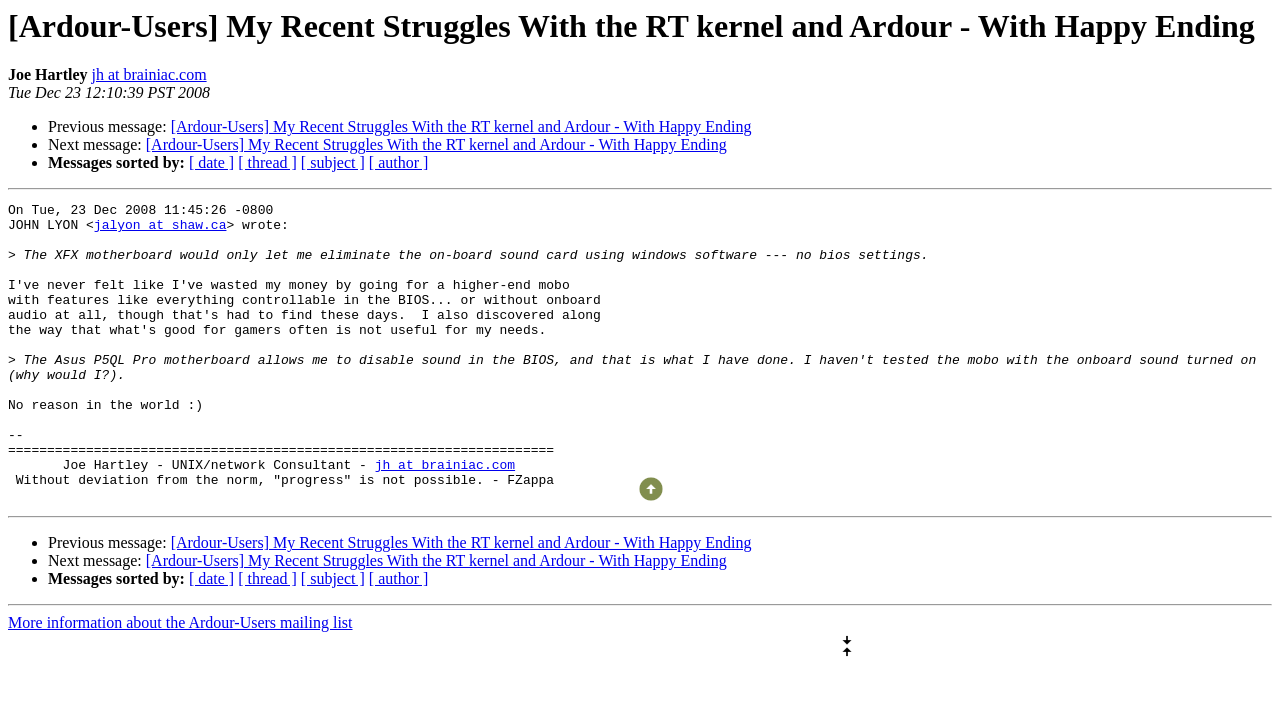 The image size is (1280, 720). I want to click on upload a file or content, so click(651, 489).